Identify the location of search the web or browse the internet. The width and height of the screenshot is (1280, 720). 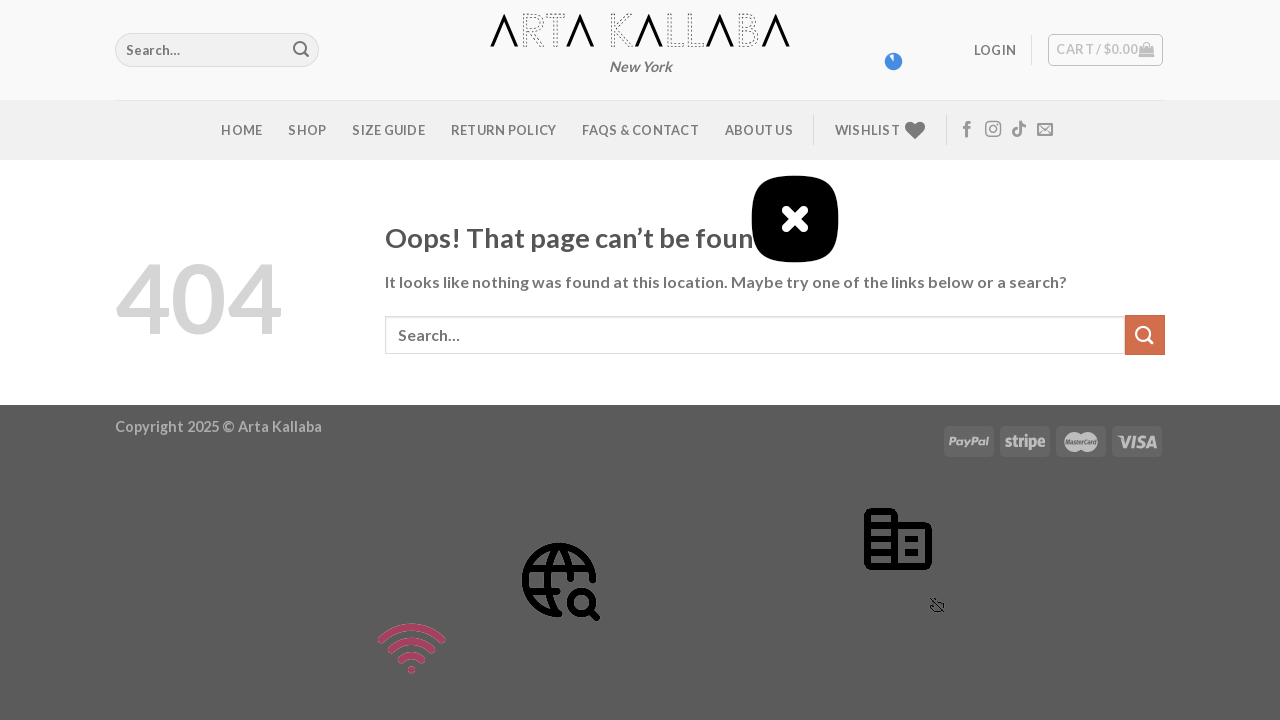
(559, 580).